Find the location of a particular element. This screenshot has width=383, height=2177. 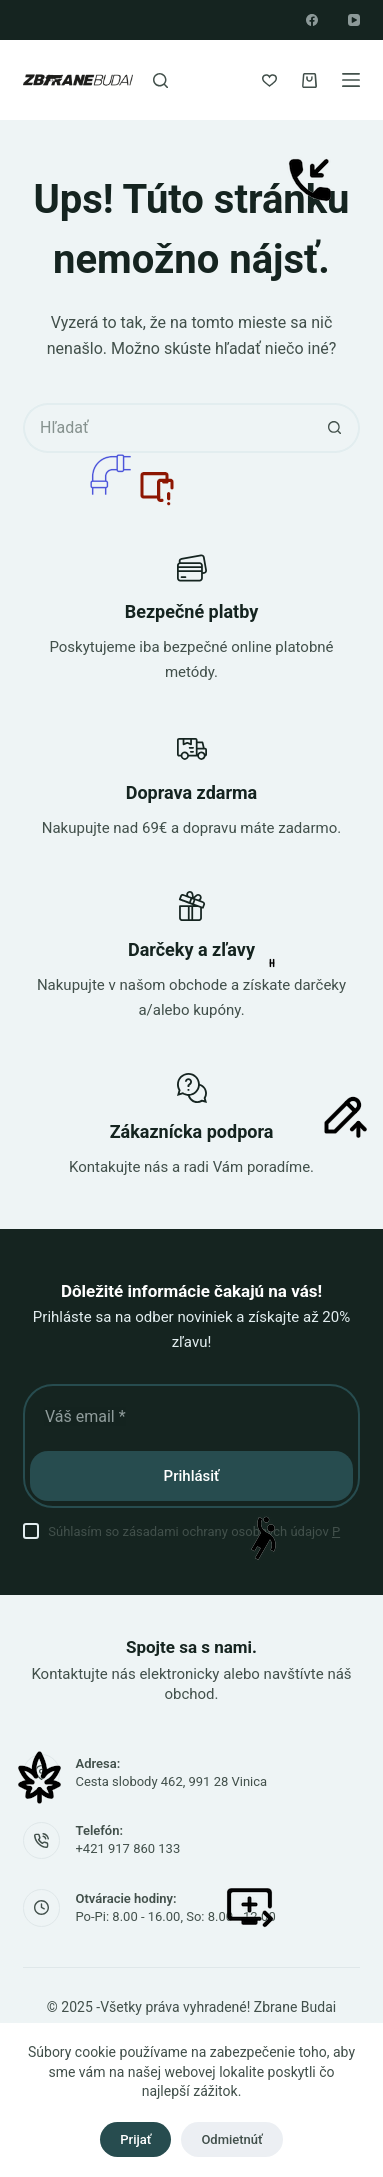

add current item to play next in queue is located at coordinates (249, 1906).